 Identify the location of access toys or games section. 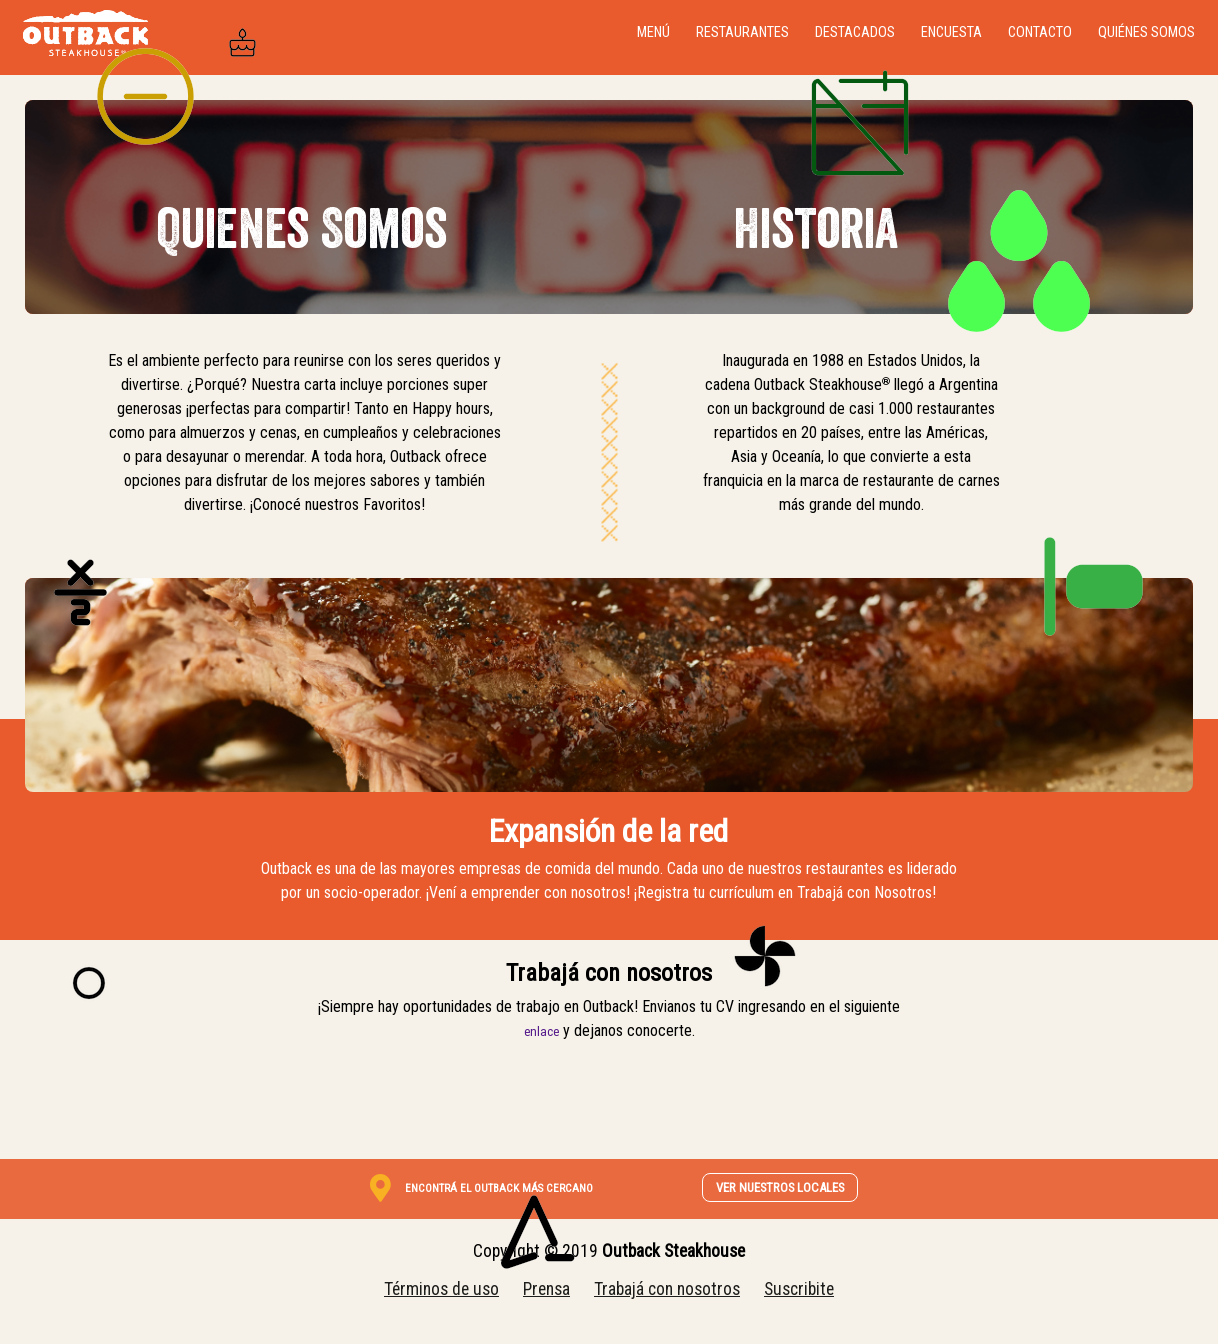
(765, 956).